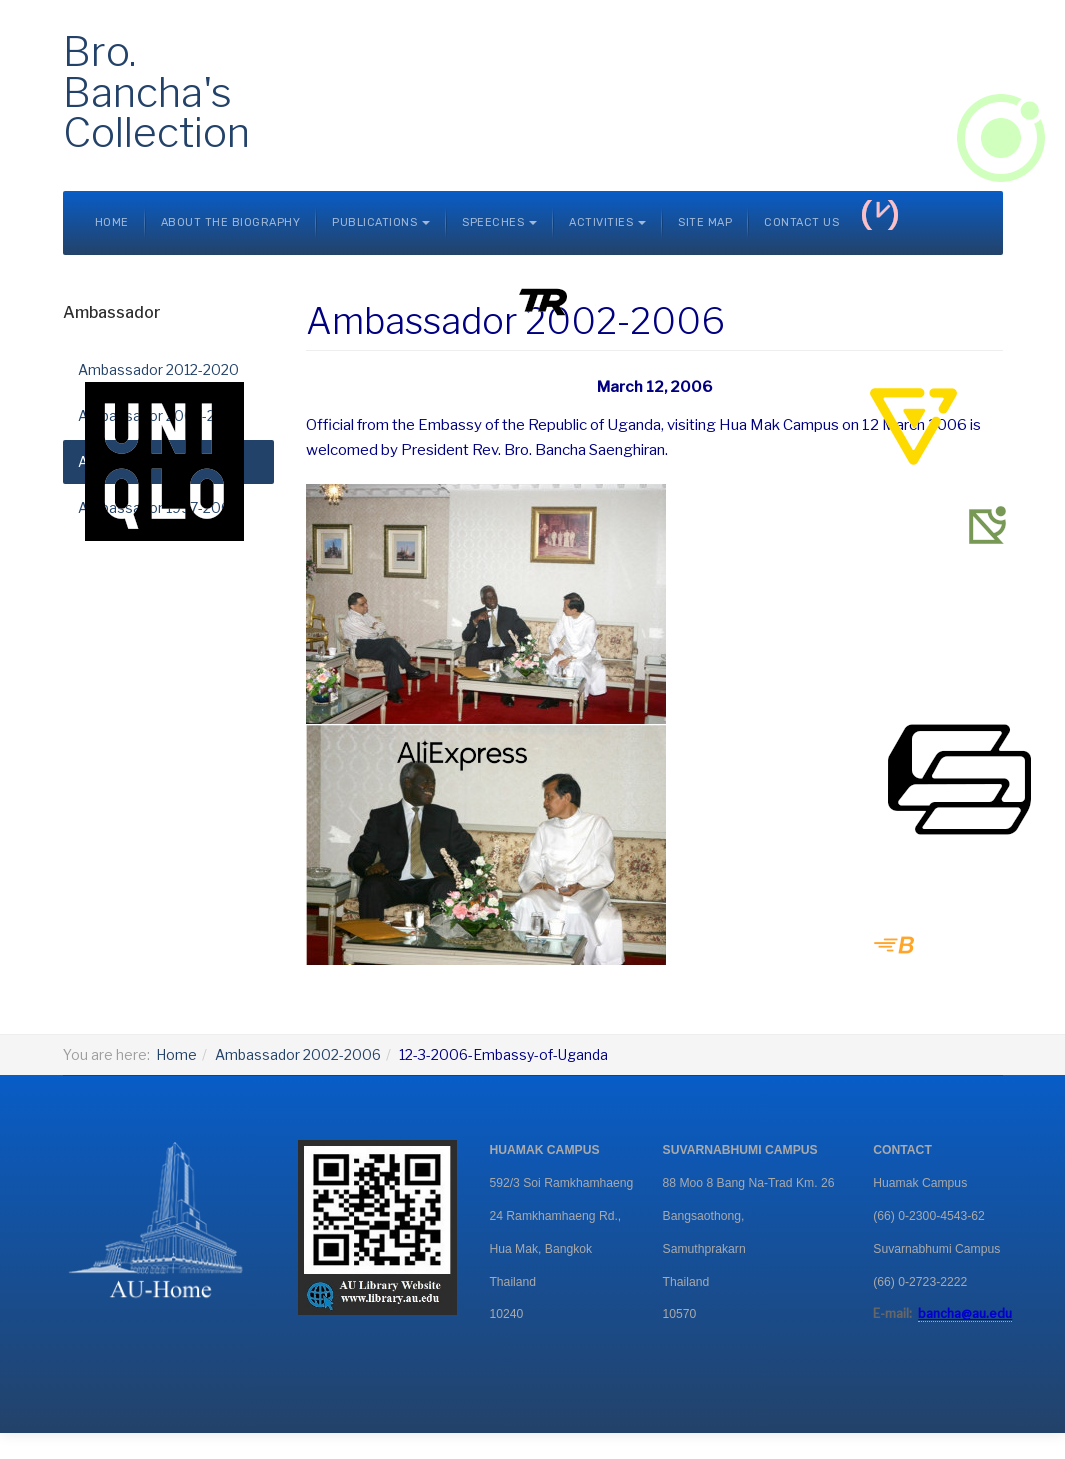 The width and height of the screenshot is (1065, 1459). I want to click on navigate to AntV data visualization library, so click(913, 426).